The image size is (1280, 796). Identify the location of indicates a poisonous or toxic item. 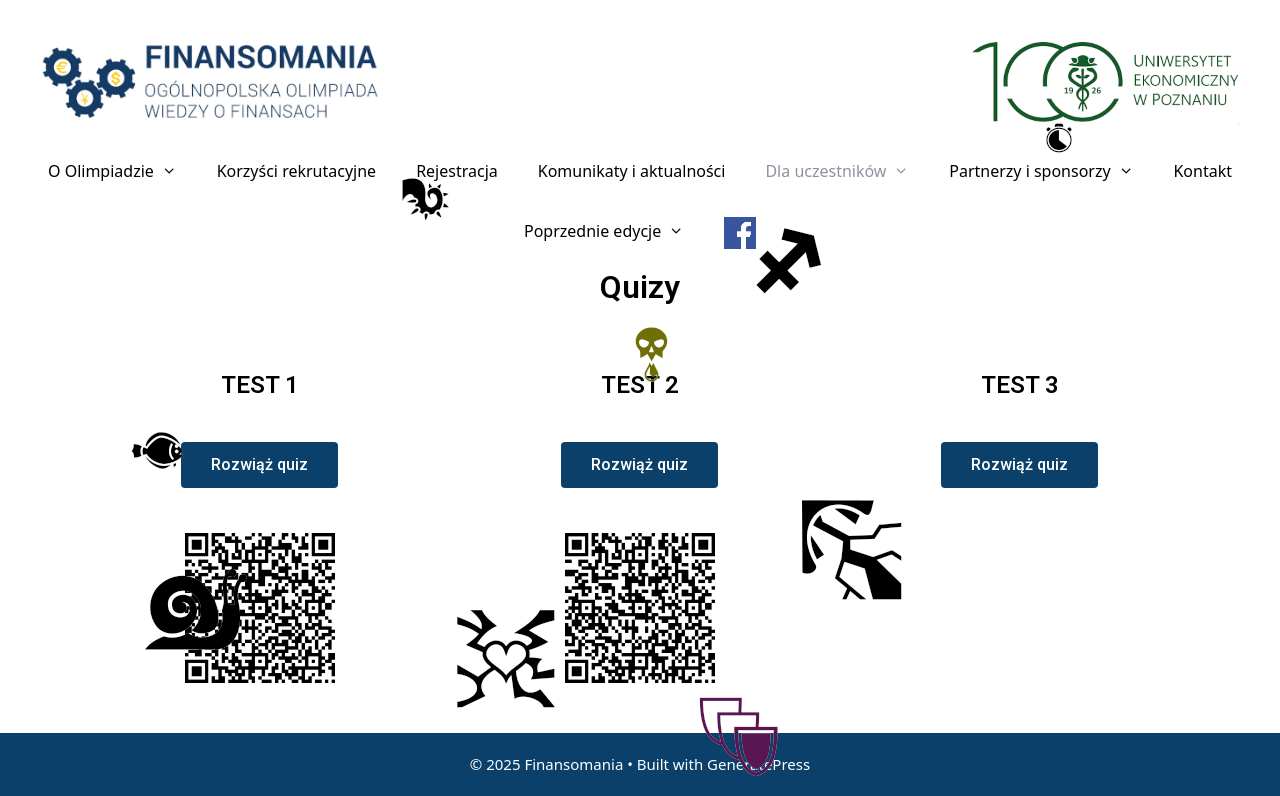
(651, 354).